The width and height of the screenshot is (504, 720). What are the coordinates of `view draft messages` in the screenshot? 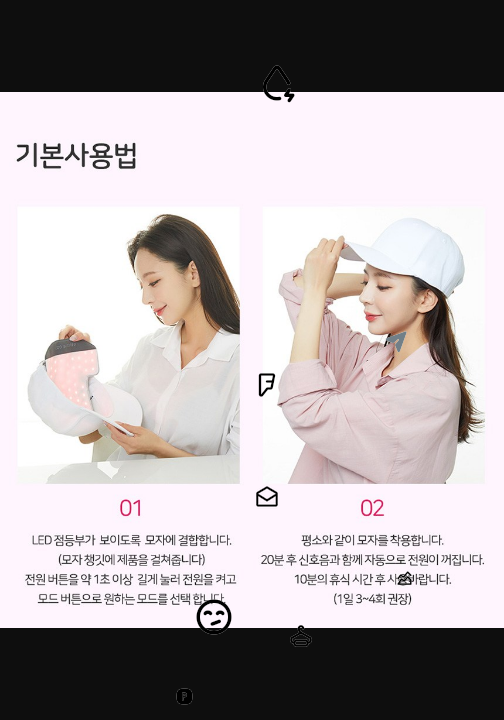 It's located at (267, 498).